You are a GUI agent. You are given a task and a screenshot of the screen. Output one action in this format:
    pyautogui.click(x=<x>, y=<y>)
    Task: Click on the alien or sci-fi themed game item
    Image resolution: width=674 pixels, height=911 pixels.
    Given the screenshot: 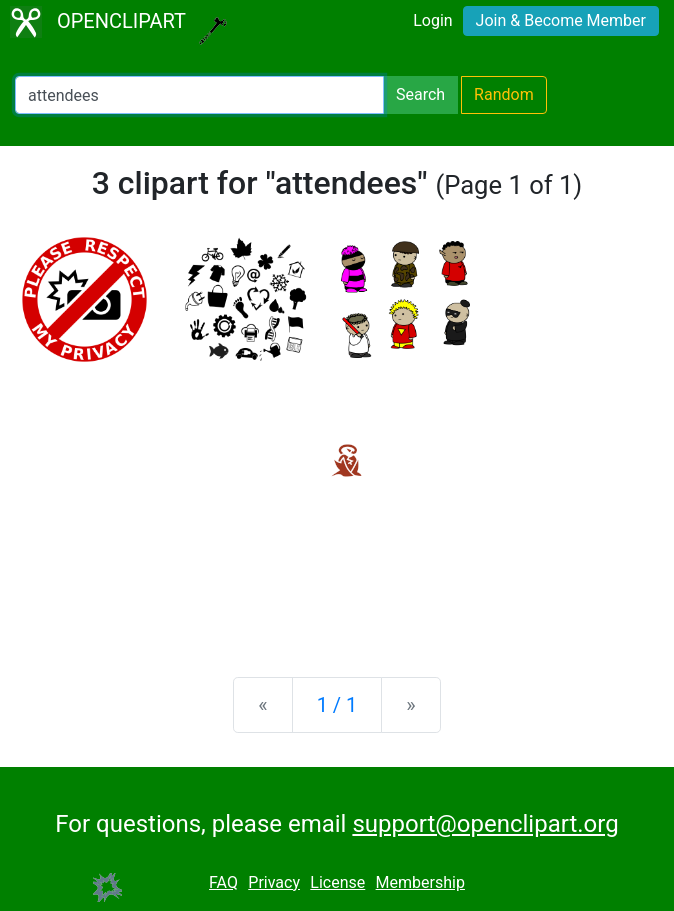 What is the action you would take?
    pyautogui.click(x=346, y=460)
    